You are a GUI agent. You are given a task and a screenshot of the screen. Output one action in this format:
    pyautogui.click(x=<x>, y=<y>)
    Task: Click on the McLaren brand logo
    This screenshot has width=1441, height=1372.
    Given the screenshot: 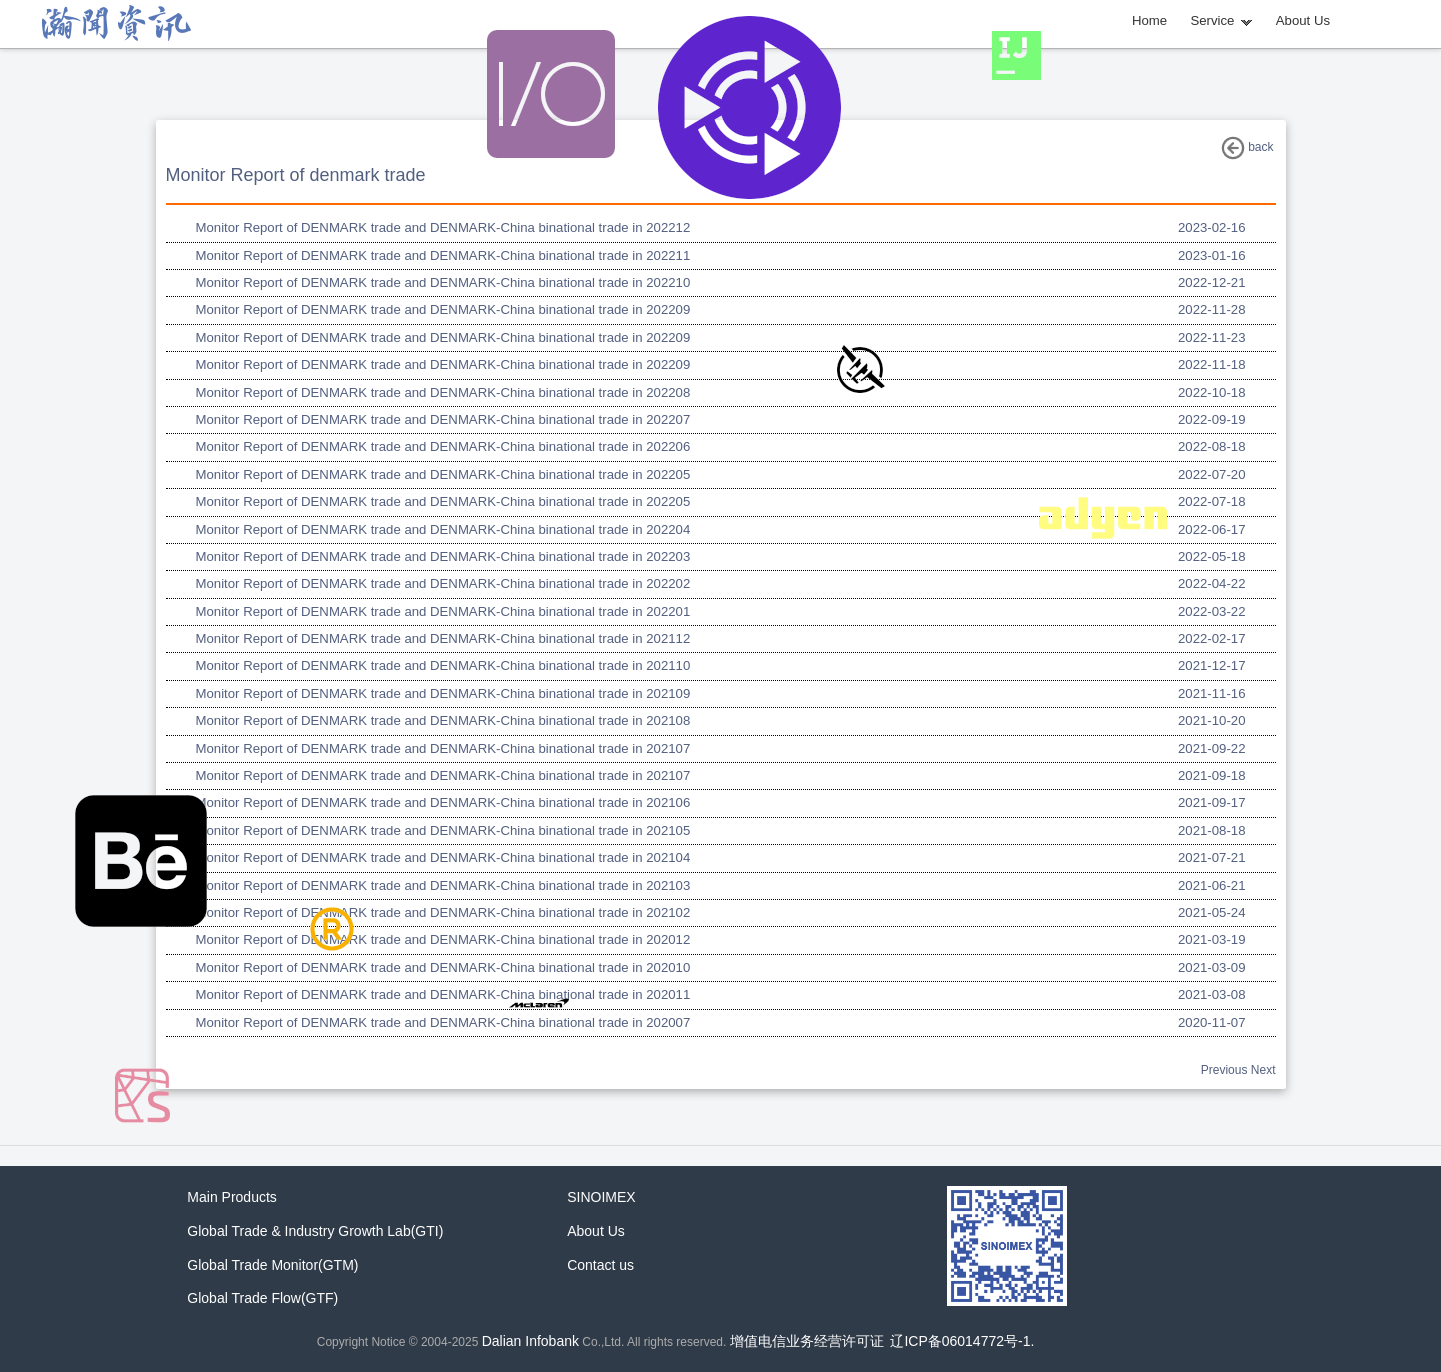 What is the action you would take?
    pyautogui.click(x=539, y=1003)
    